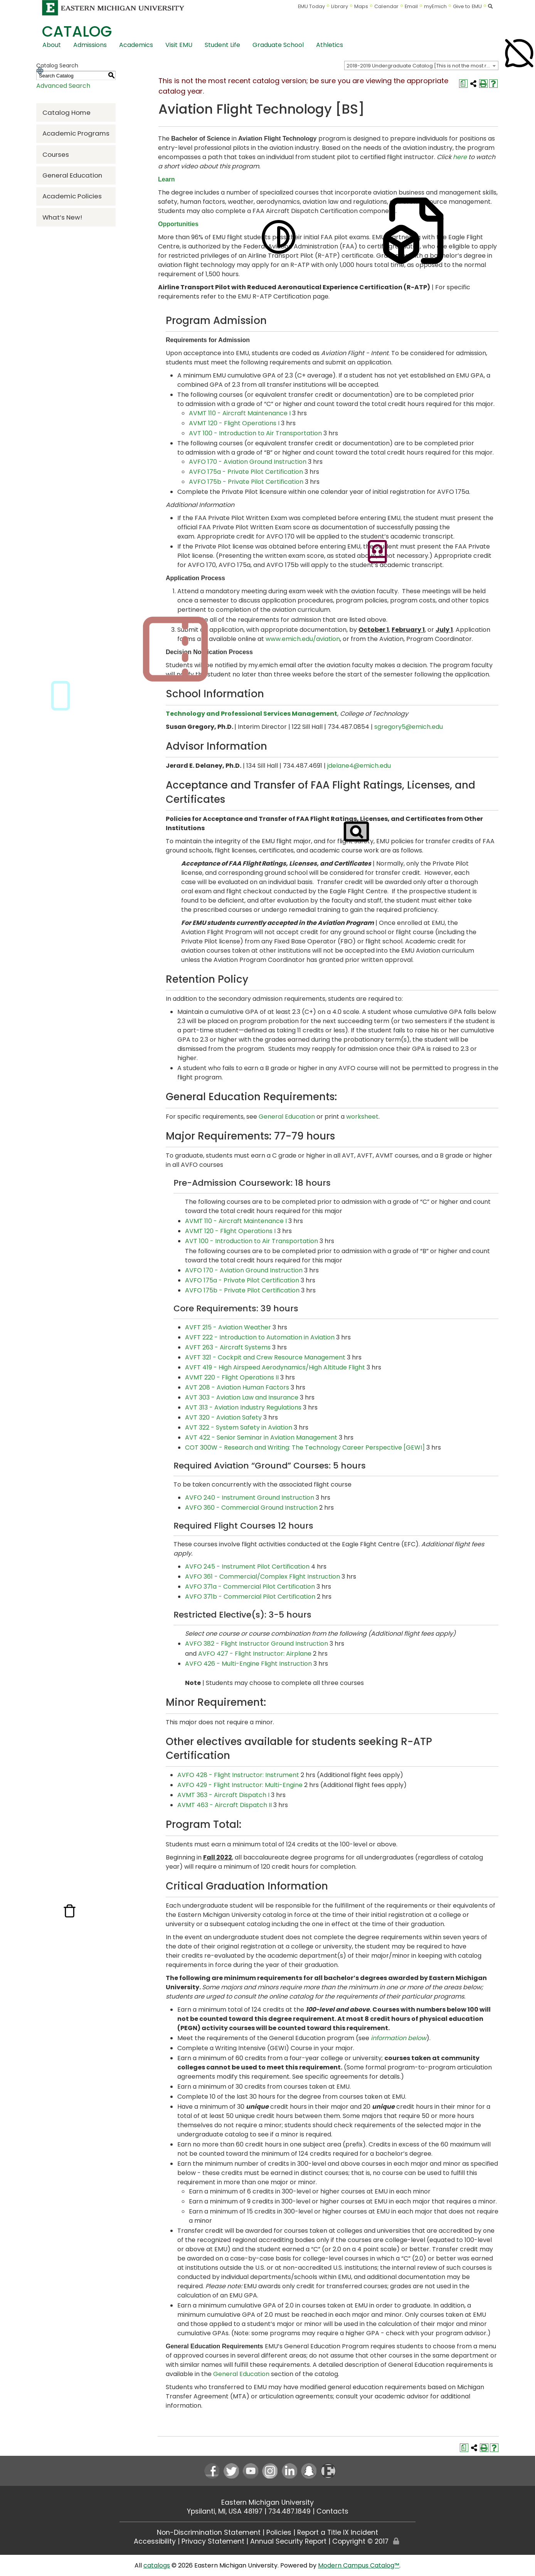  What do you see at coordinates (69, 1911) in the screenshot?
I see `delete selected item` at bounding box center [69, 1911].